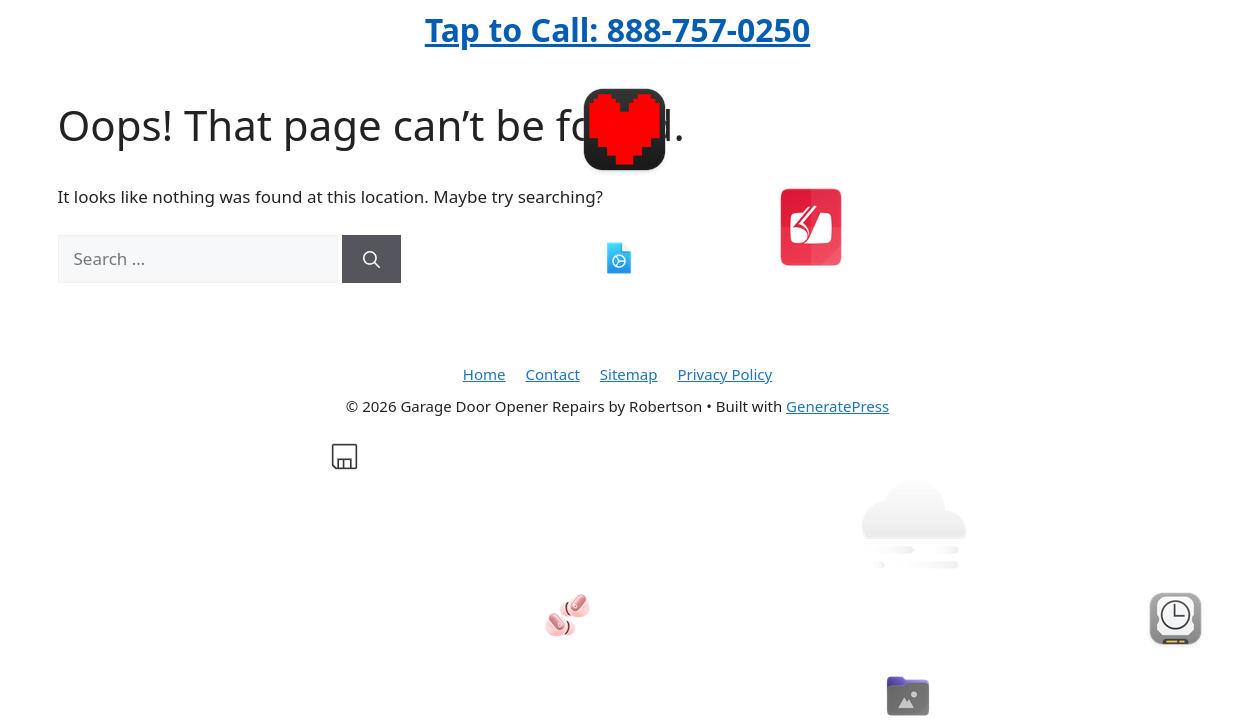  I want to click on access time machine backup settings, so click(1175, 619).